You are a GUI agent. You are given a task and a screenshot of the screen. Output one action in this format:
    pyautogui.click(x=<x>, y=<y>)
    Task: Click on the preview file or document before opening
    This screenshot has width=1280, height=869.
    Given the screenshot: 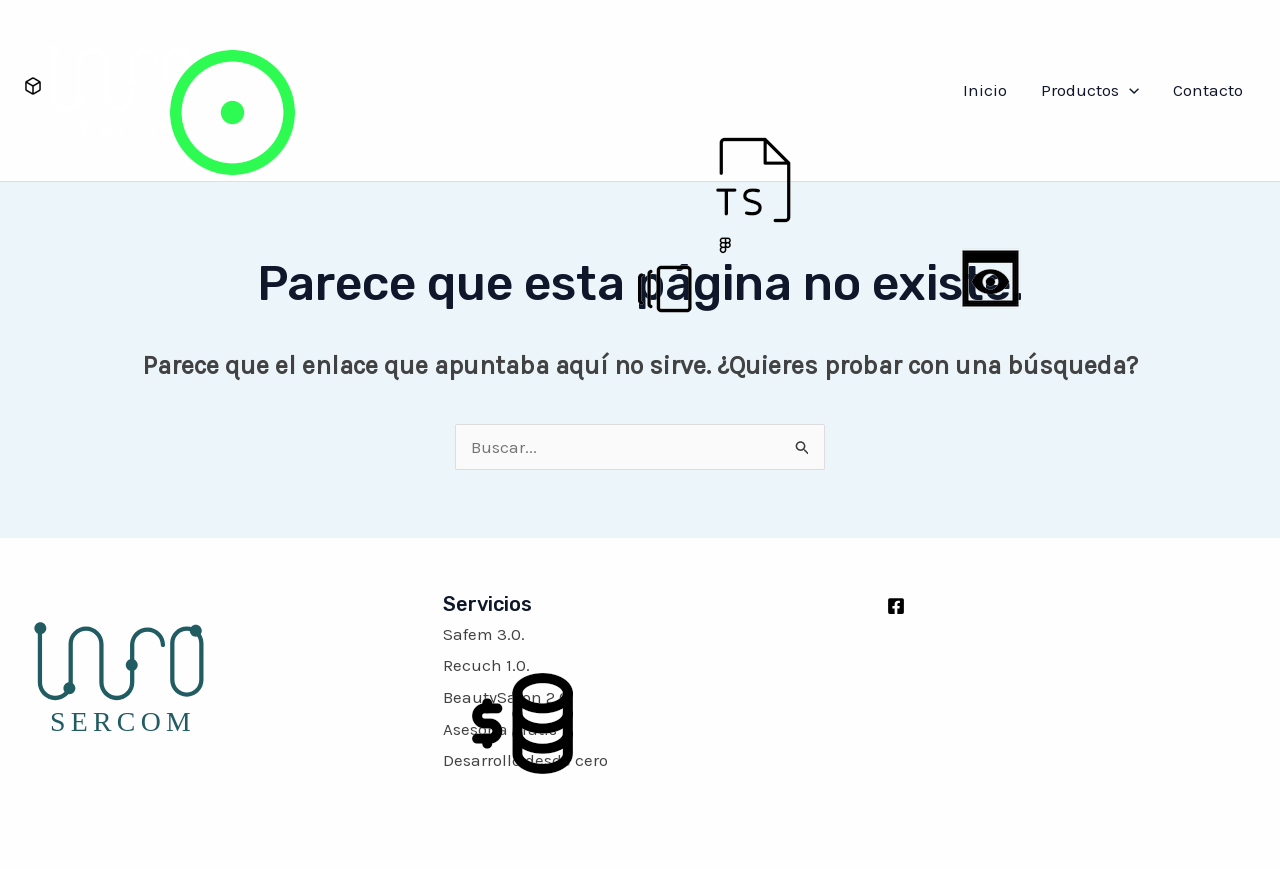 What is the action you would take?
    pyautogui.click(x=990, y=278)
    